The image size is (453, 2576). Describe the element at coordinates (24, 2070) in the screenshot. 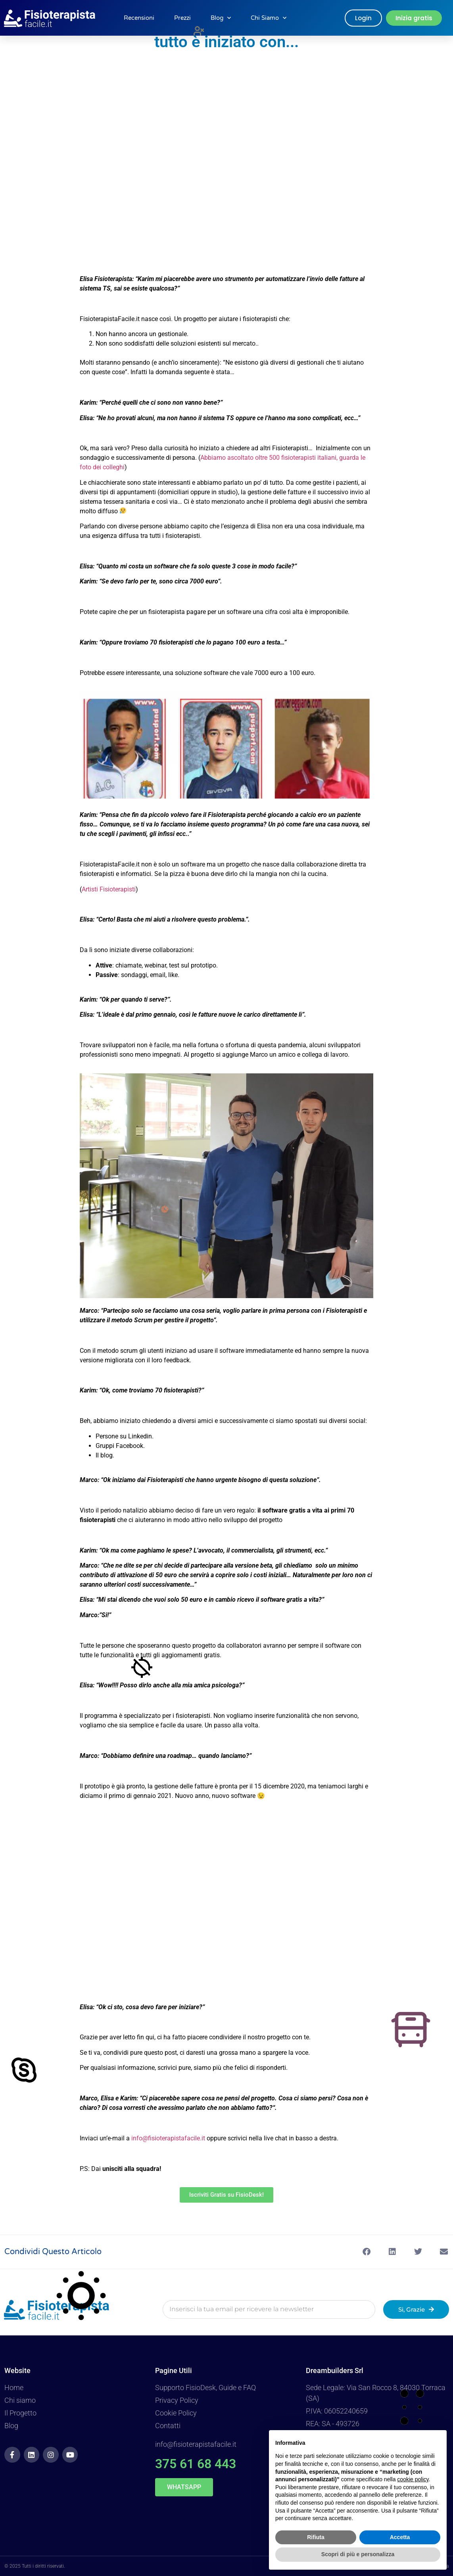

I see `open Skype app` at that location.